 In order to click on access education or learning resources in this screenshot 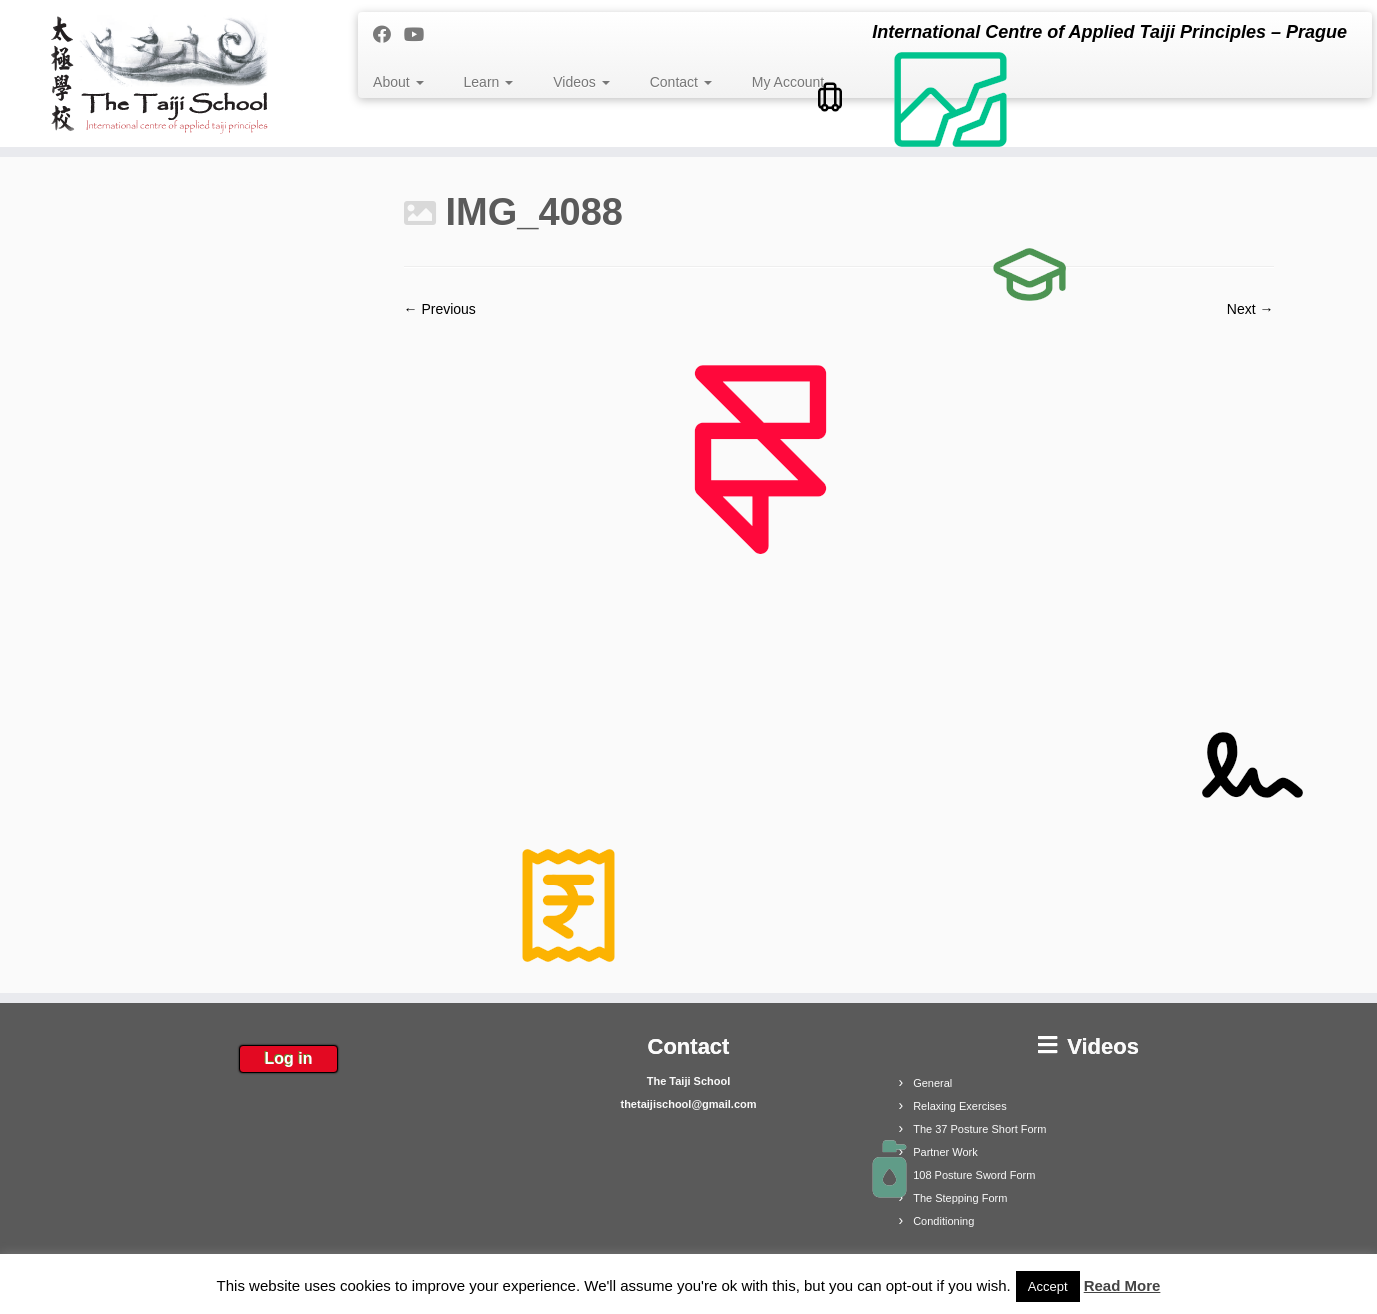, I will do `click(1029, 274)`.